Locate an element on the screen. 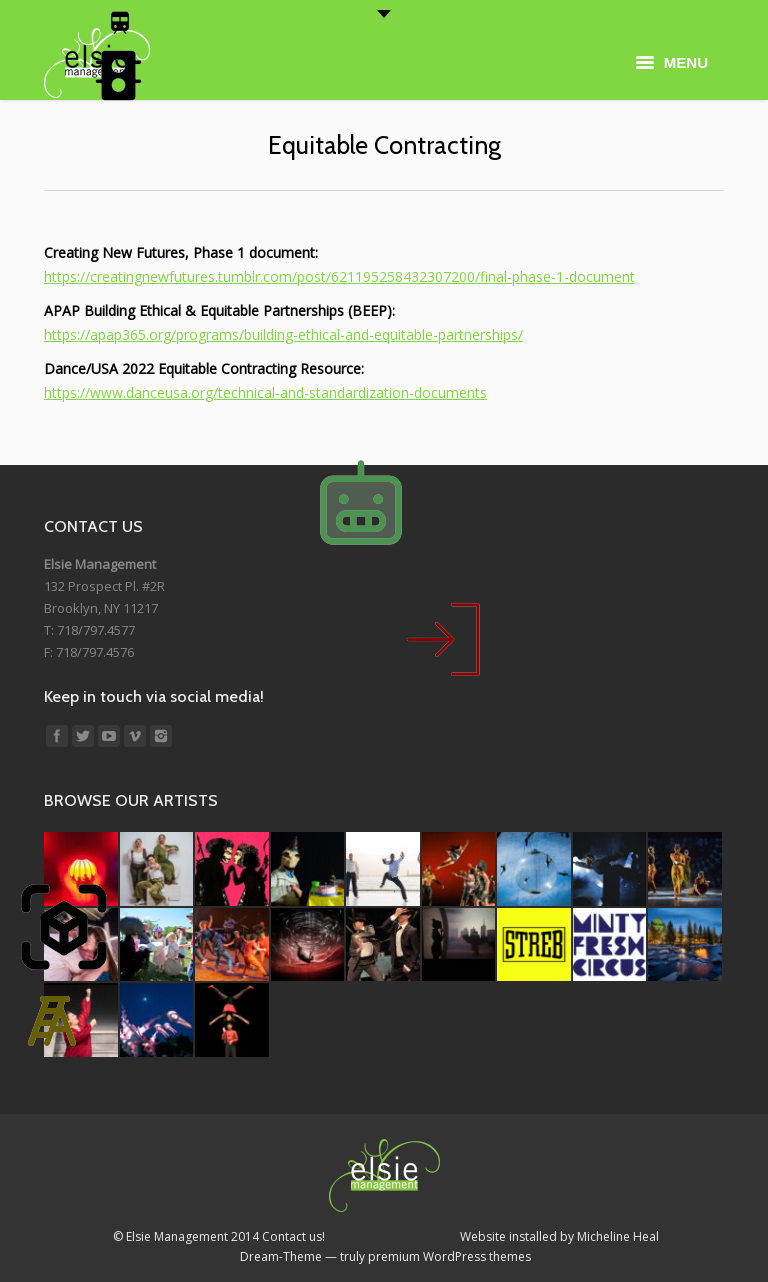 This screenshot has width=768, height=1282. sign in to your account is located at coordinates (449, 639).